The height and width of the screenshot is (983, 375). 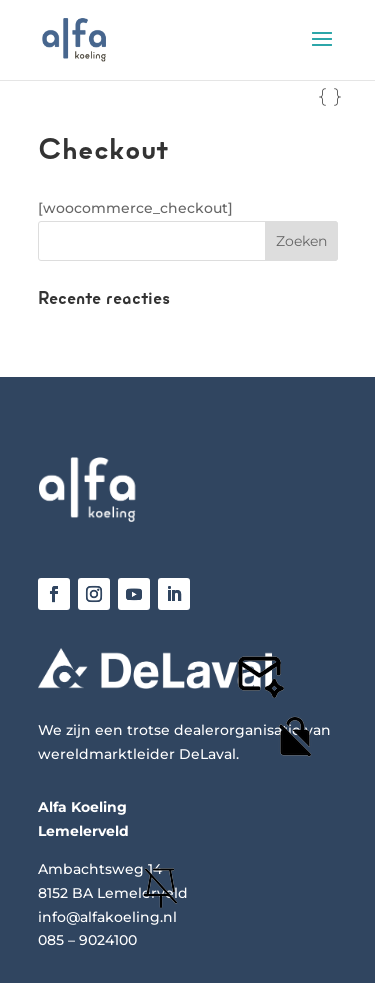 What do you see at coordinates (259, 673) in the screenshot?
I see `AI-powered email or smart compose feature` at bounding box center [259, 673].